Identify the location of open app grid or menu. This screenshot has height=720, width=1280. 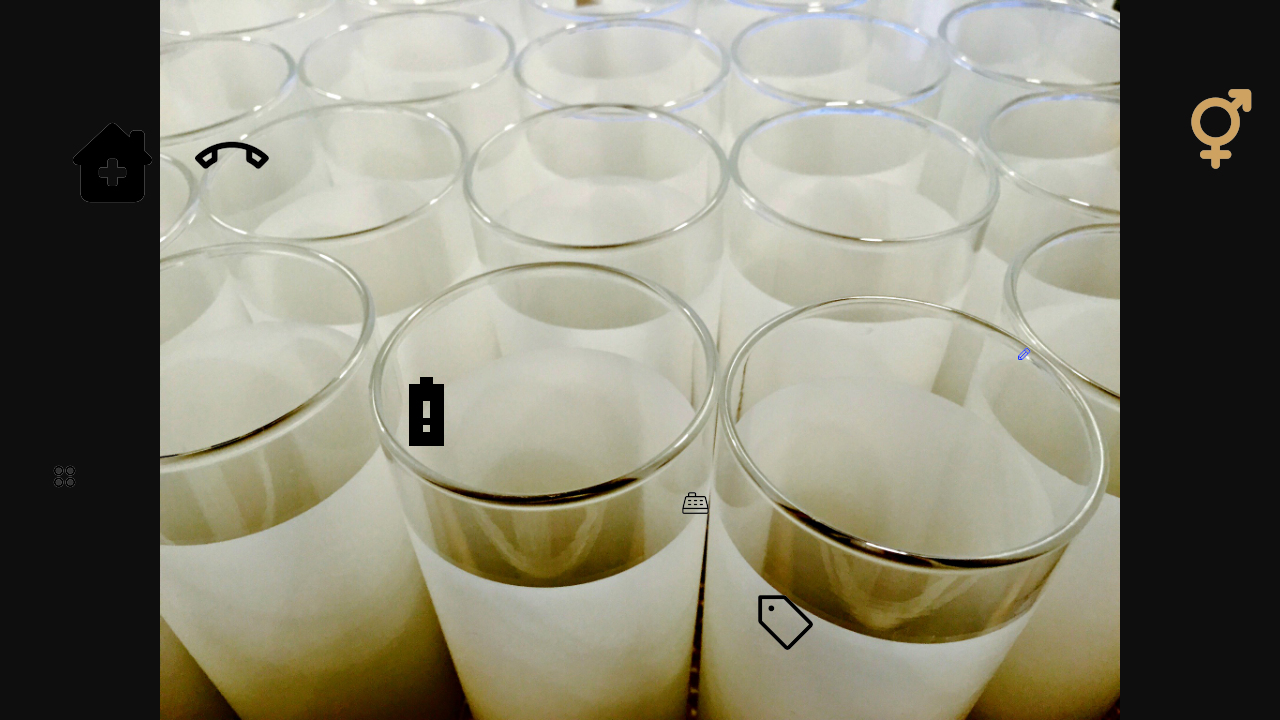
(64, 476).